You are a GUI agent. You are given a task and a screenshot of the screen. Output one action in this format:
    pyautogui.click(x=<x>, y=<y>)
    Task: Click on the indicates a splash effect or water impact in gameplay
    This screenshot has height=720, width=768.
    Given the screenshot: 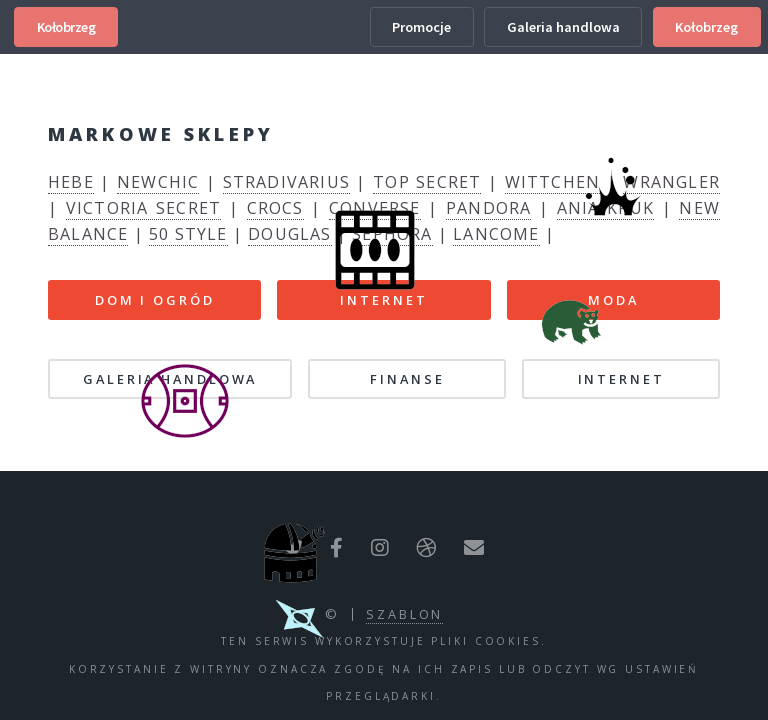 What is the action you would take?
    pyautogui.click(x=614, y=187)
    